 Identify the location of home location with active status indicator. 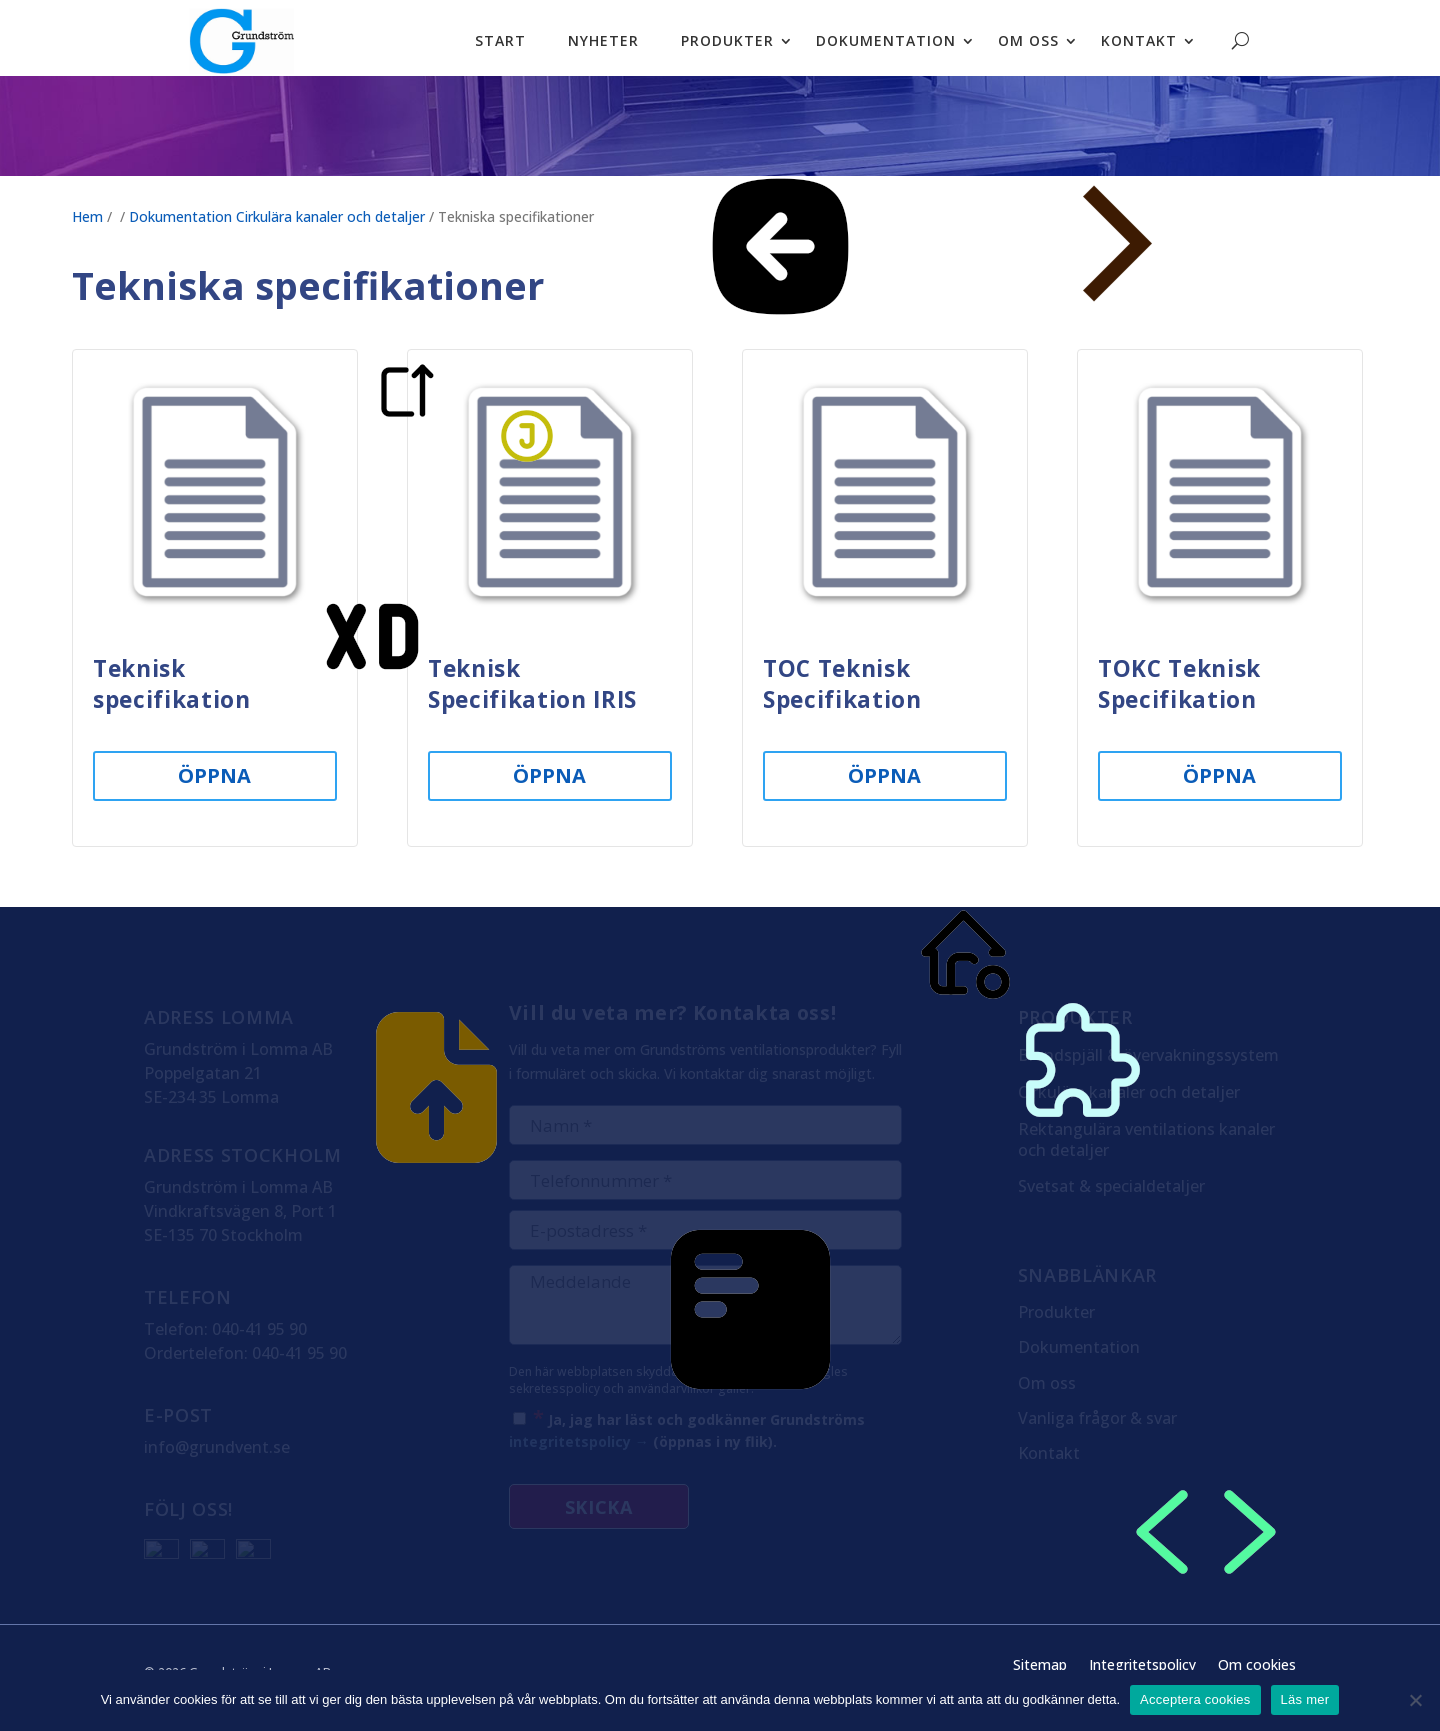
(963, 952).